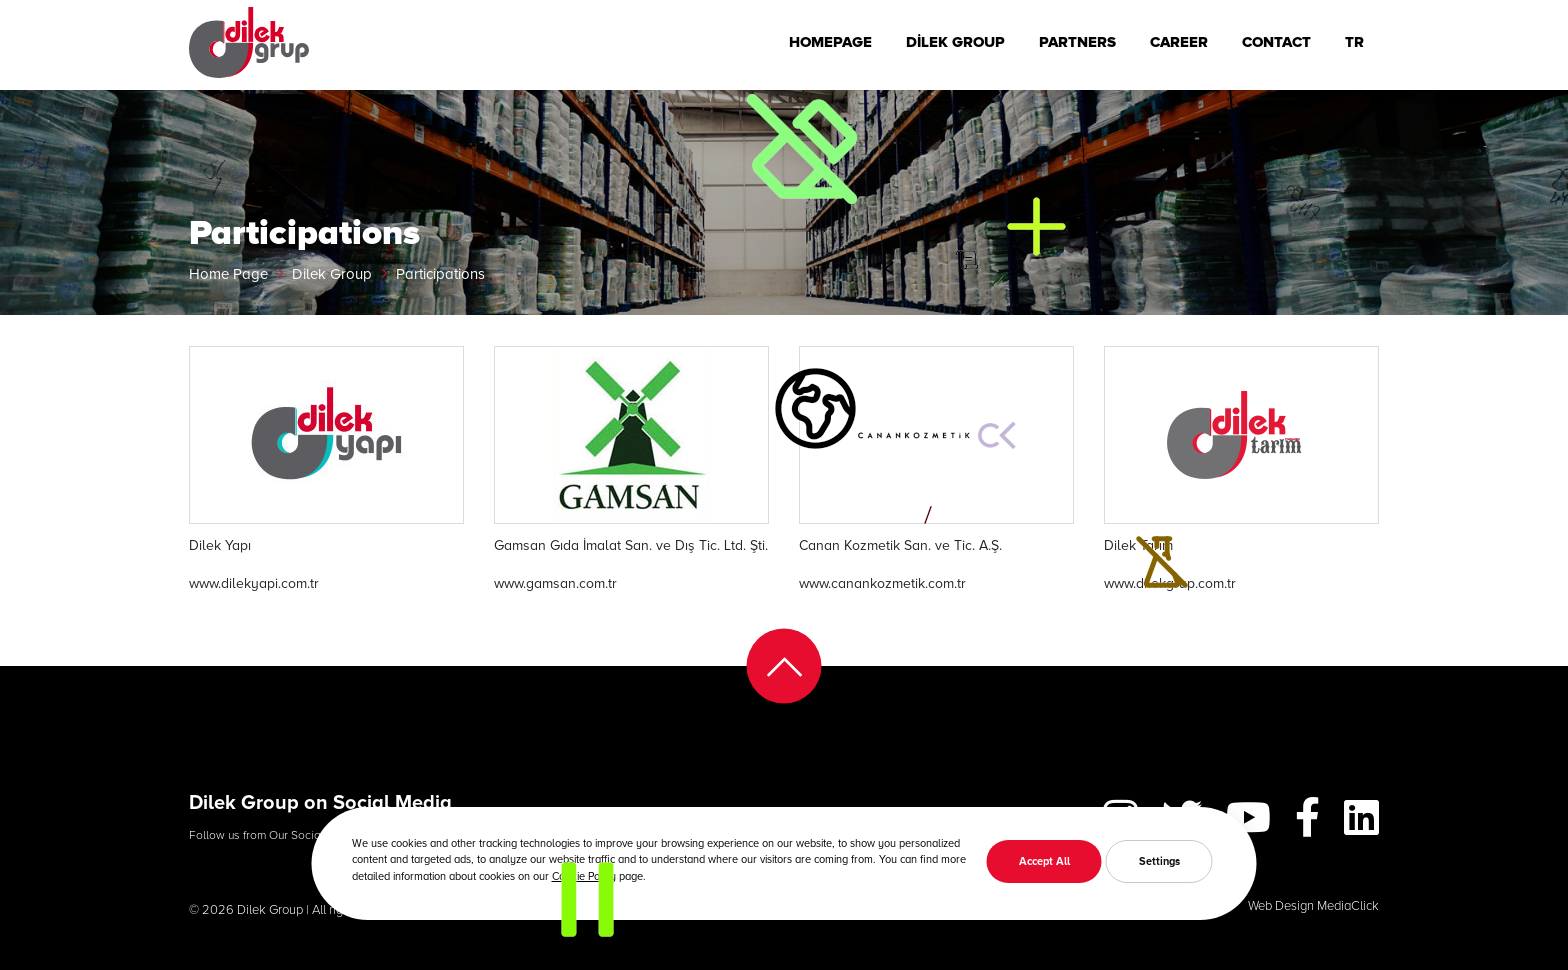 The height and width of the screenshot is (970, 1568). What do you see at coordinates (968, 260) in the screenshot?
I see `view terms and conditions or legal documents` at bounding box center [968, 260].